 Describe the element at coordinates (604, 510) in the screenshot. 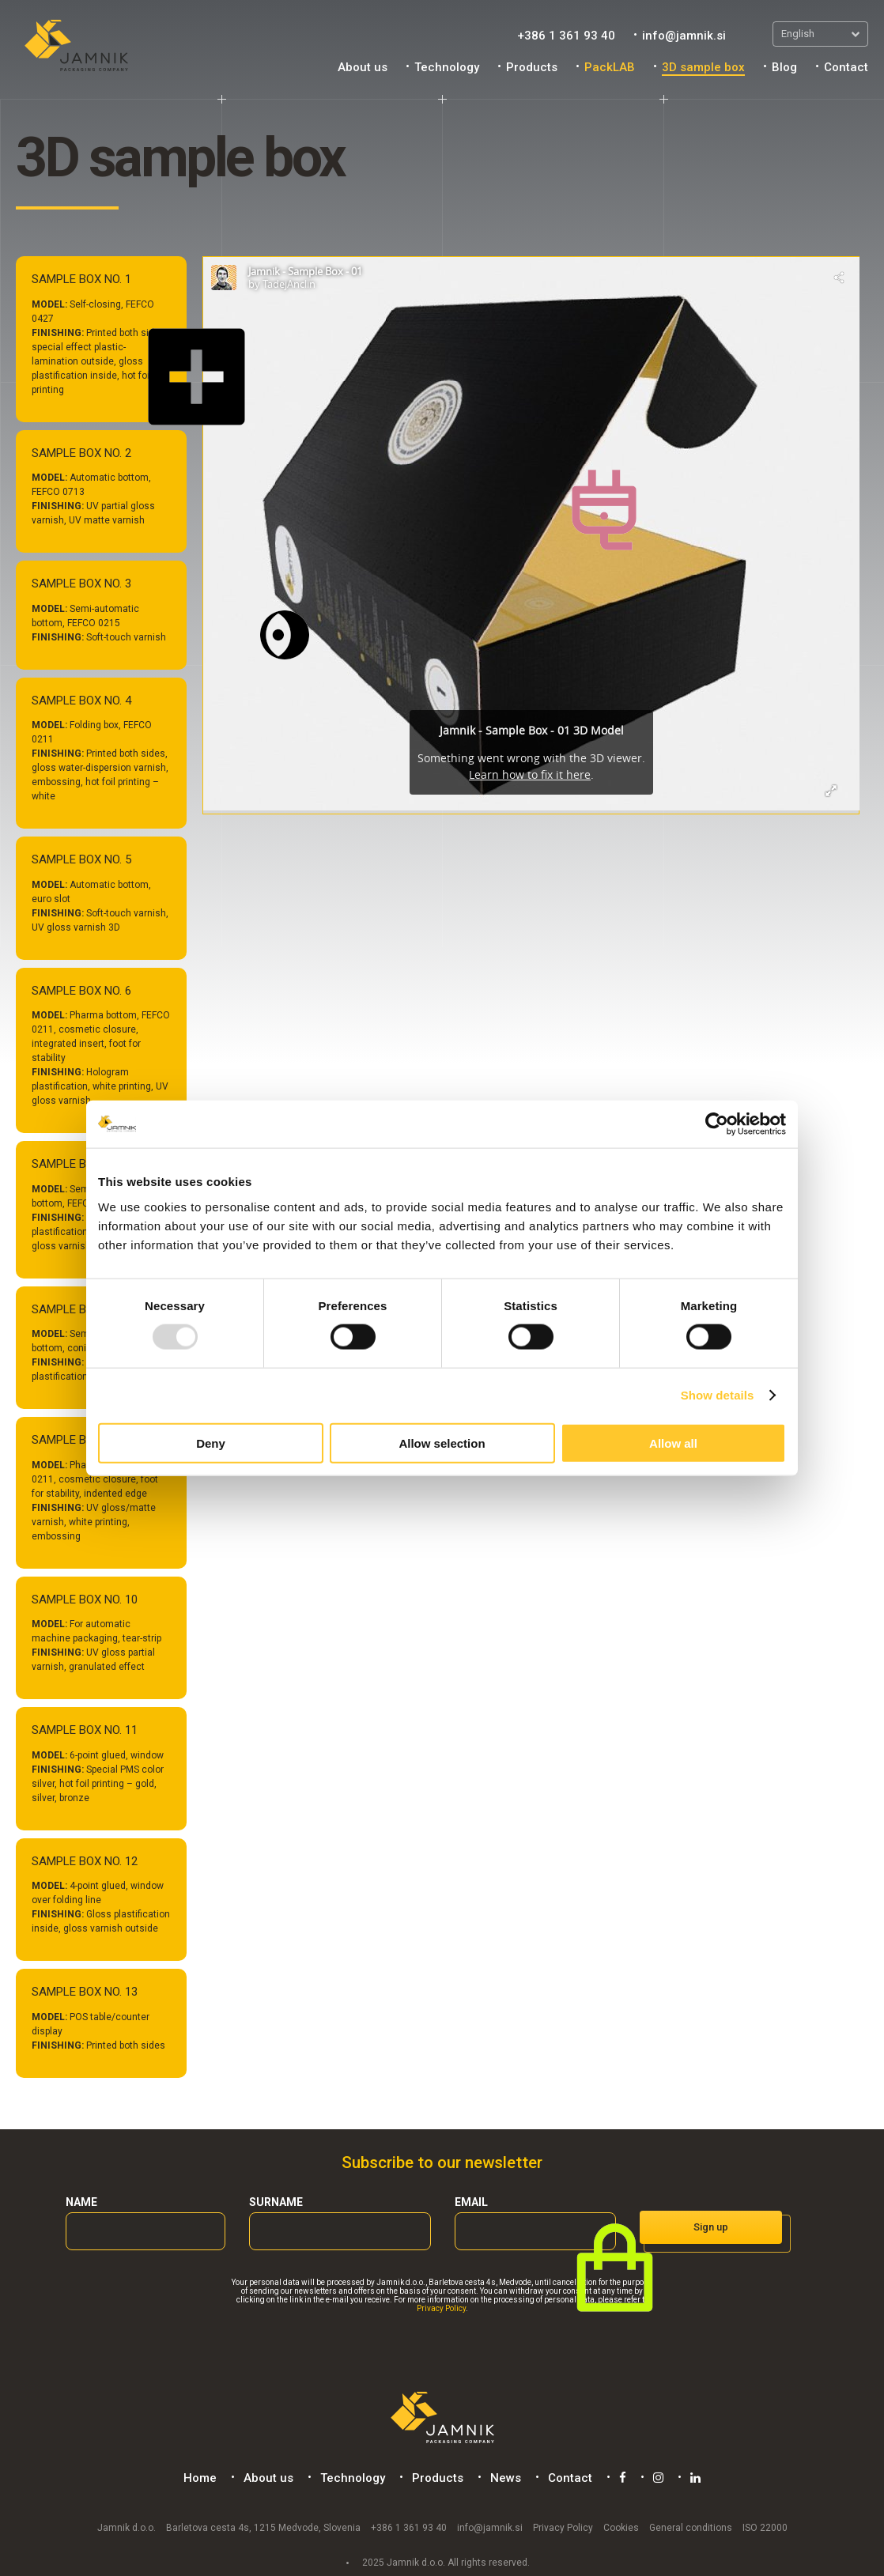

I see `connect to a power source` at that location.